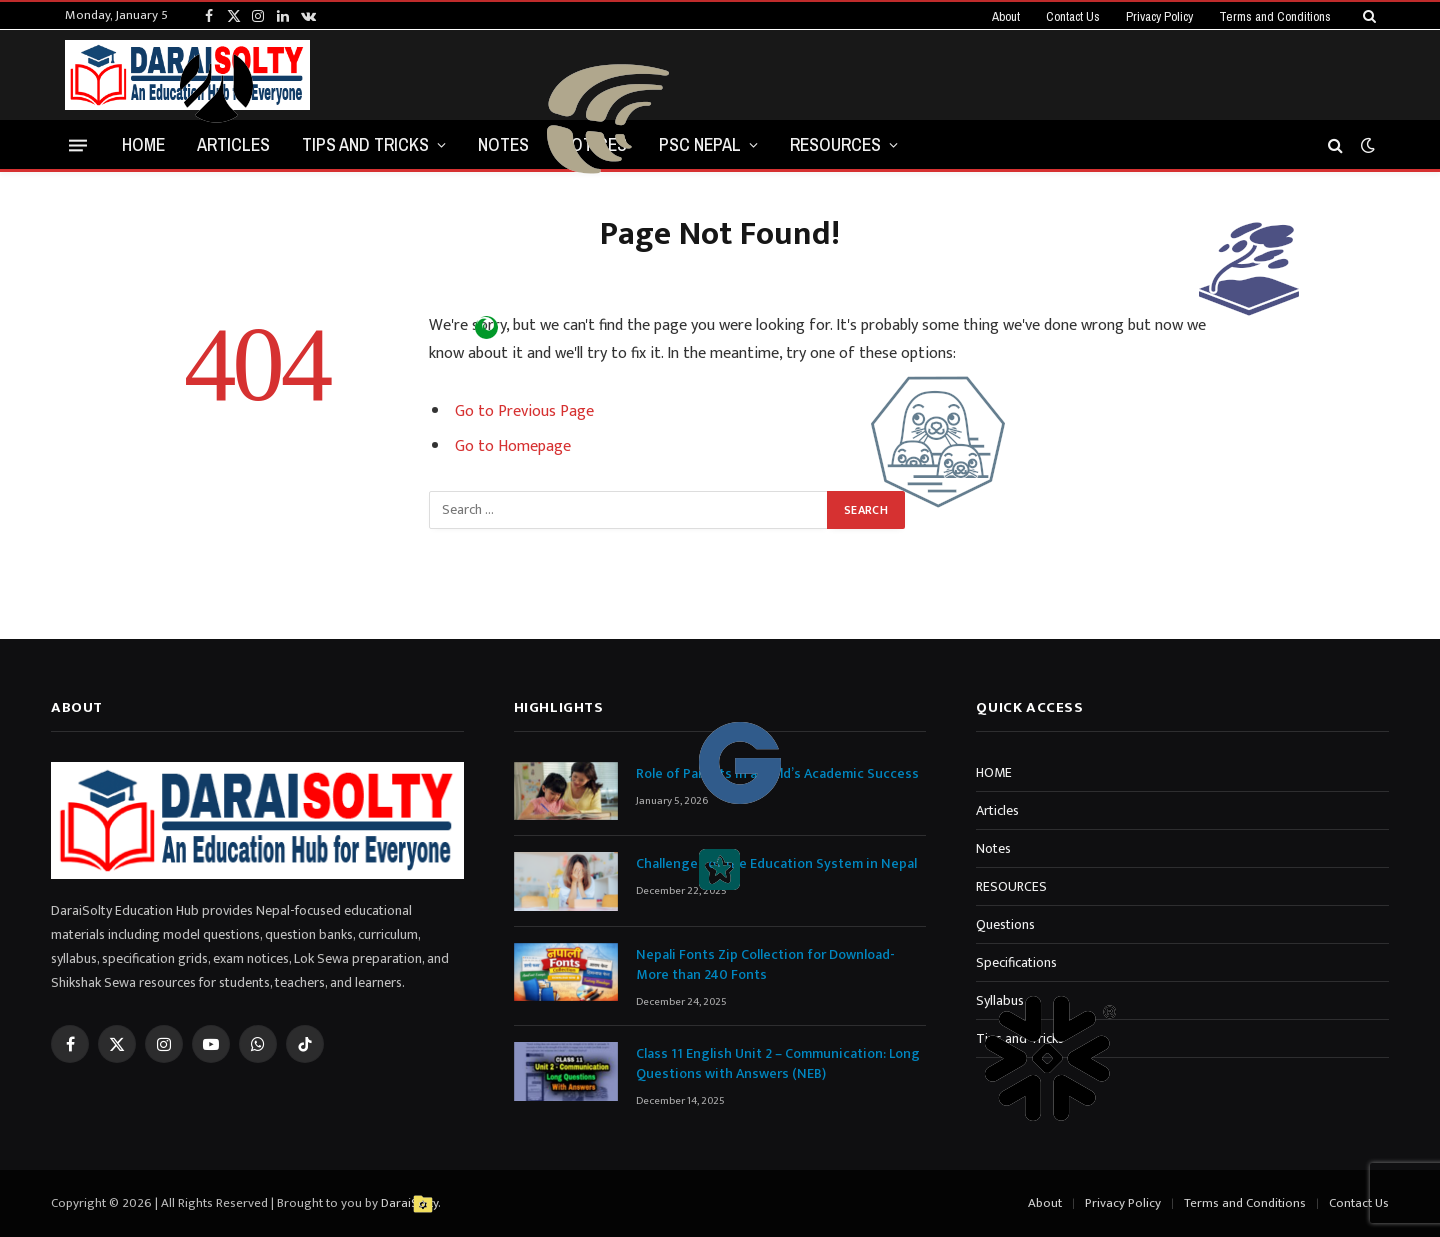 Image resolution: width=1440 pixels, height=1237 pixels. What do you see at coordinates (1050, 1058) in the screenshot?
I see `snowflake data cloud platform logo` at bounding box center [1050, 1058].